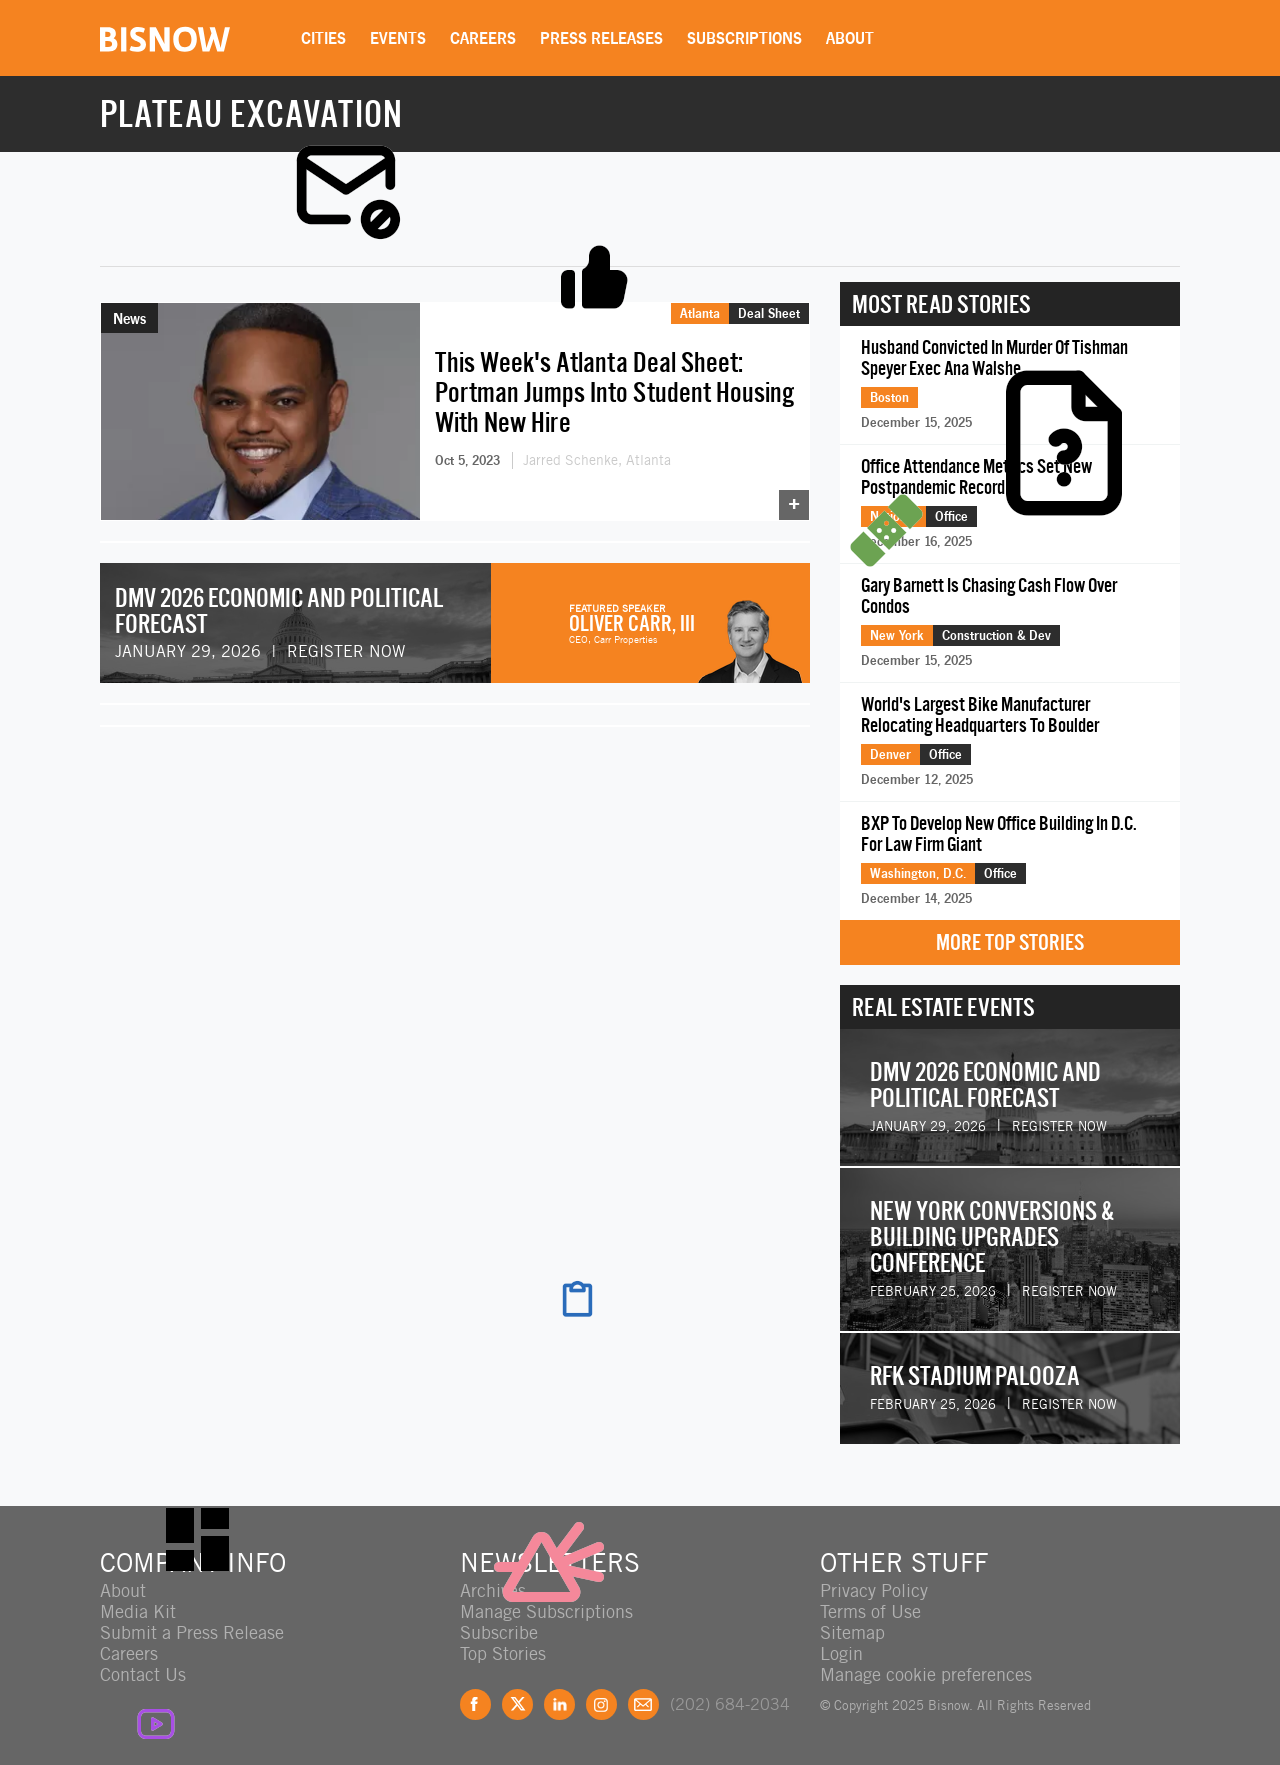  Describe the element at coordinates (577, 1299) in the screenshot. I see `copy to clipboard` at that location.